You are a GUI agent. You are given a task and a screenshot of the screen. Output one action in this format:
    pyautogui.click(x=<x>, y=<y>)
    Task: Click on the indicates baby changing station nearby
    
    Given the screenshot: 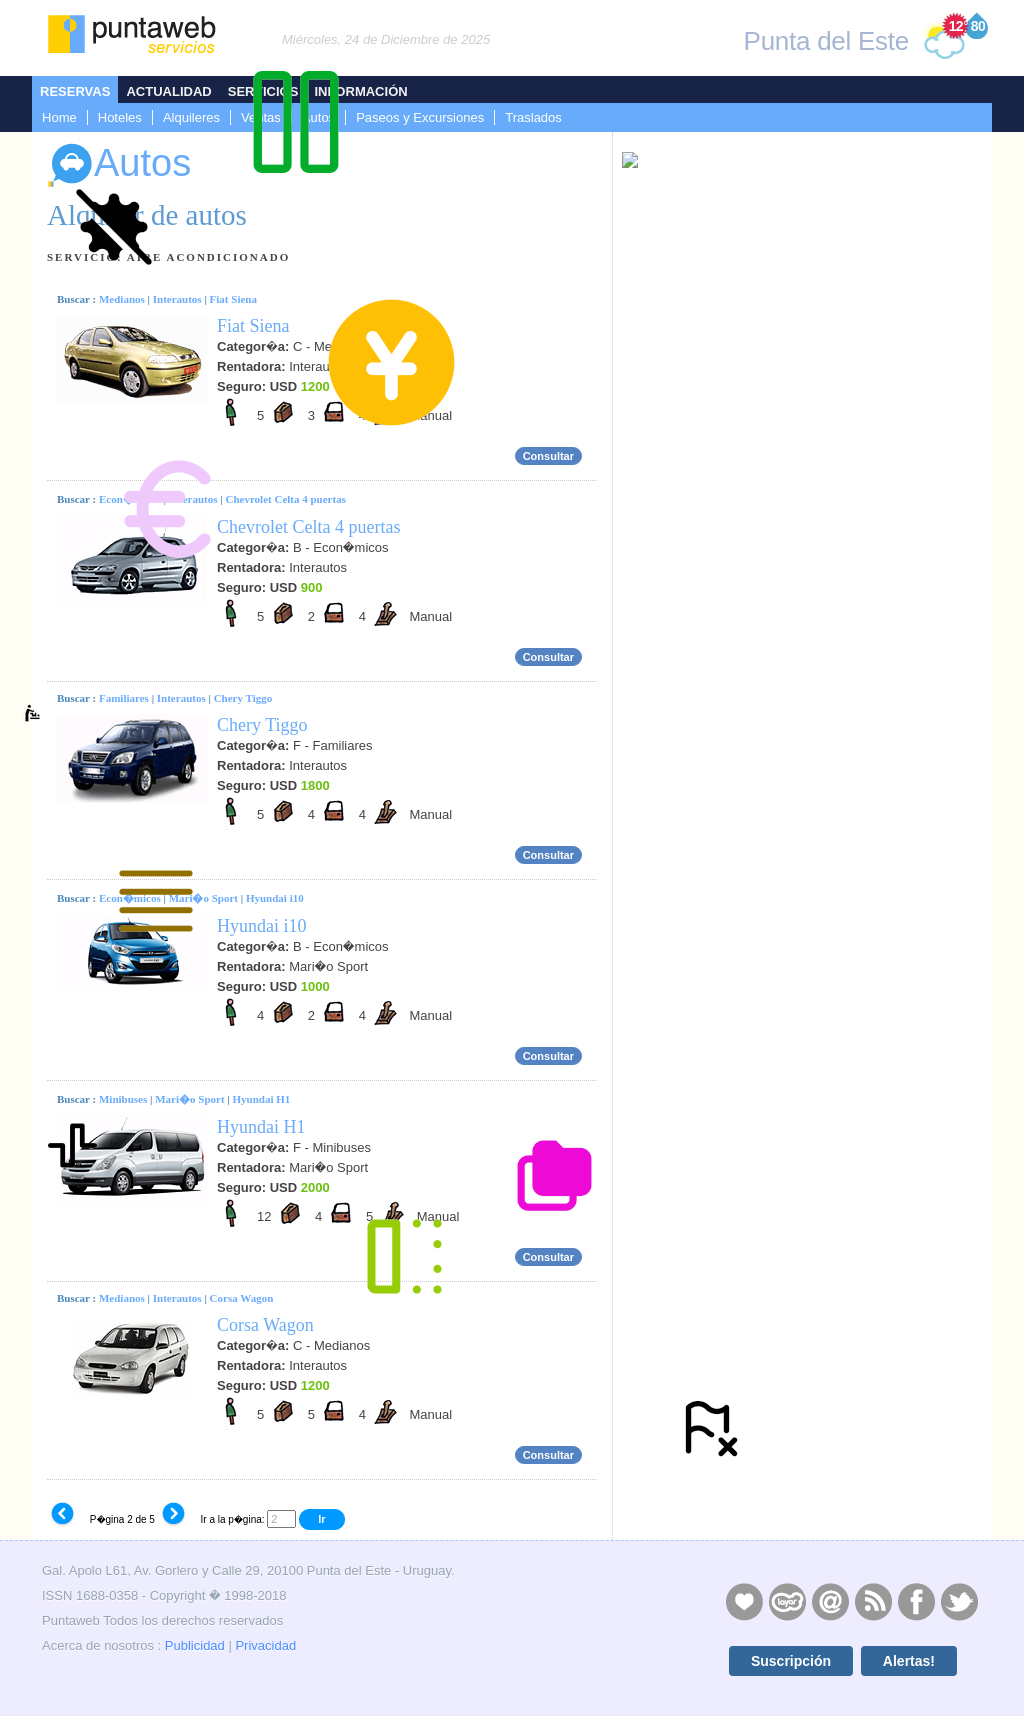 What is the action you would take?
    pyautogui.click(x=32, y=713)
    